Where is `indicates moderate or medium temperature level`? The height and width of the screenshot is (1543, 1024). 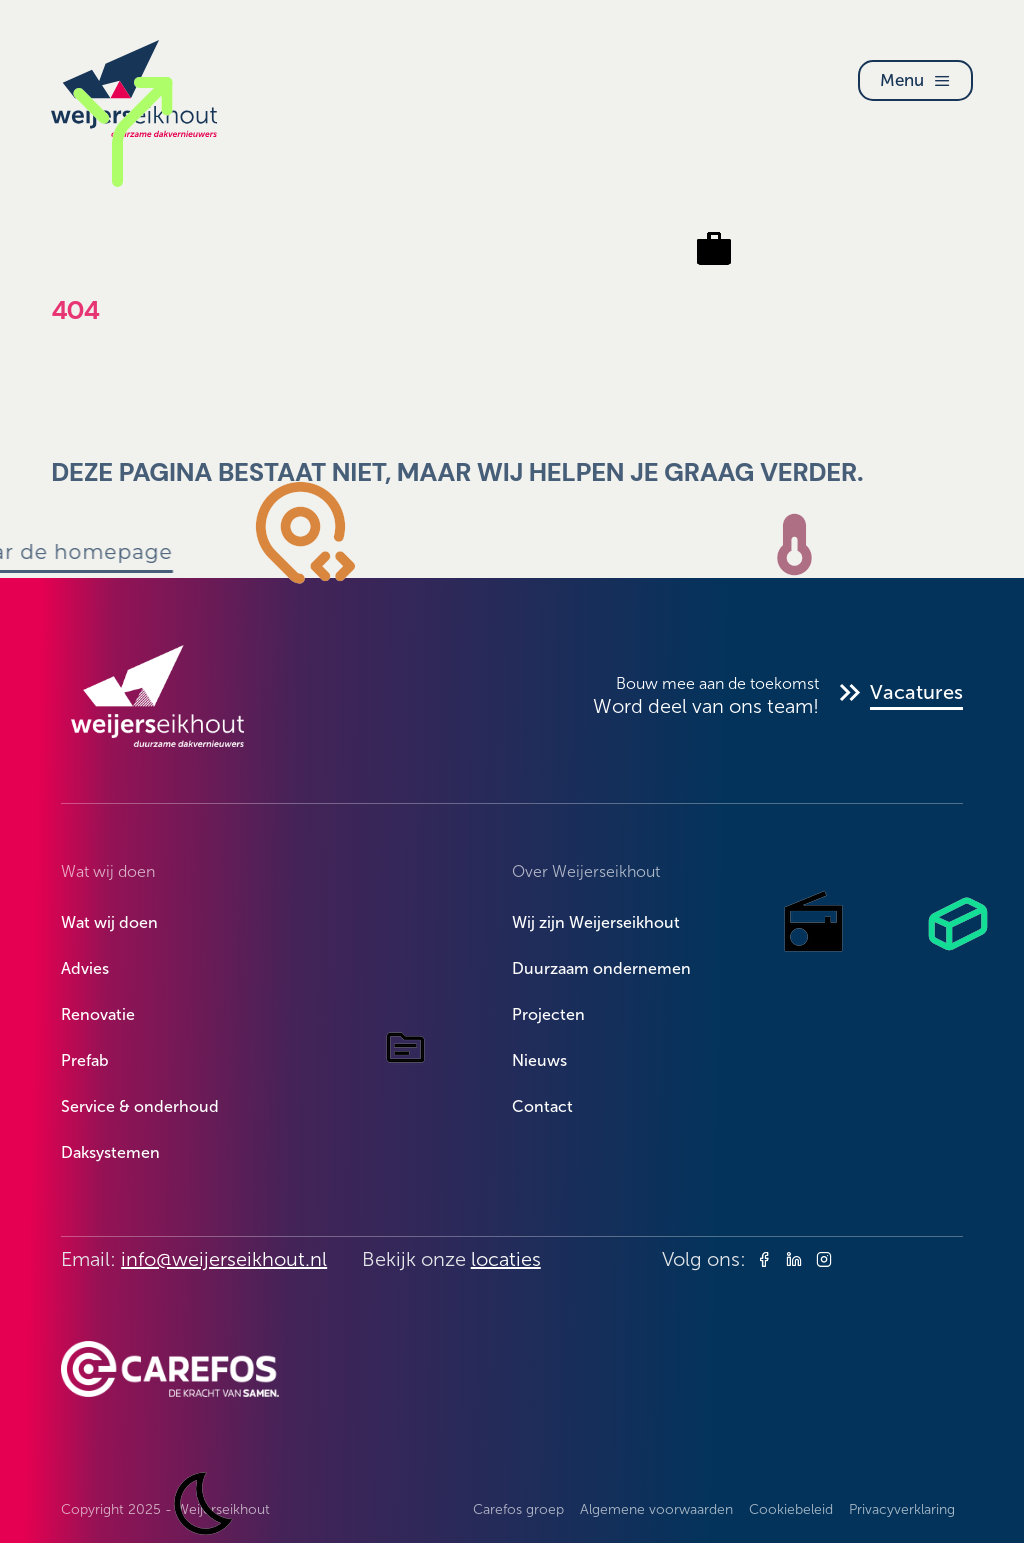
indicates moderate or medium temperature level is located at coordinates (794, 544).